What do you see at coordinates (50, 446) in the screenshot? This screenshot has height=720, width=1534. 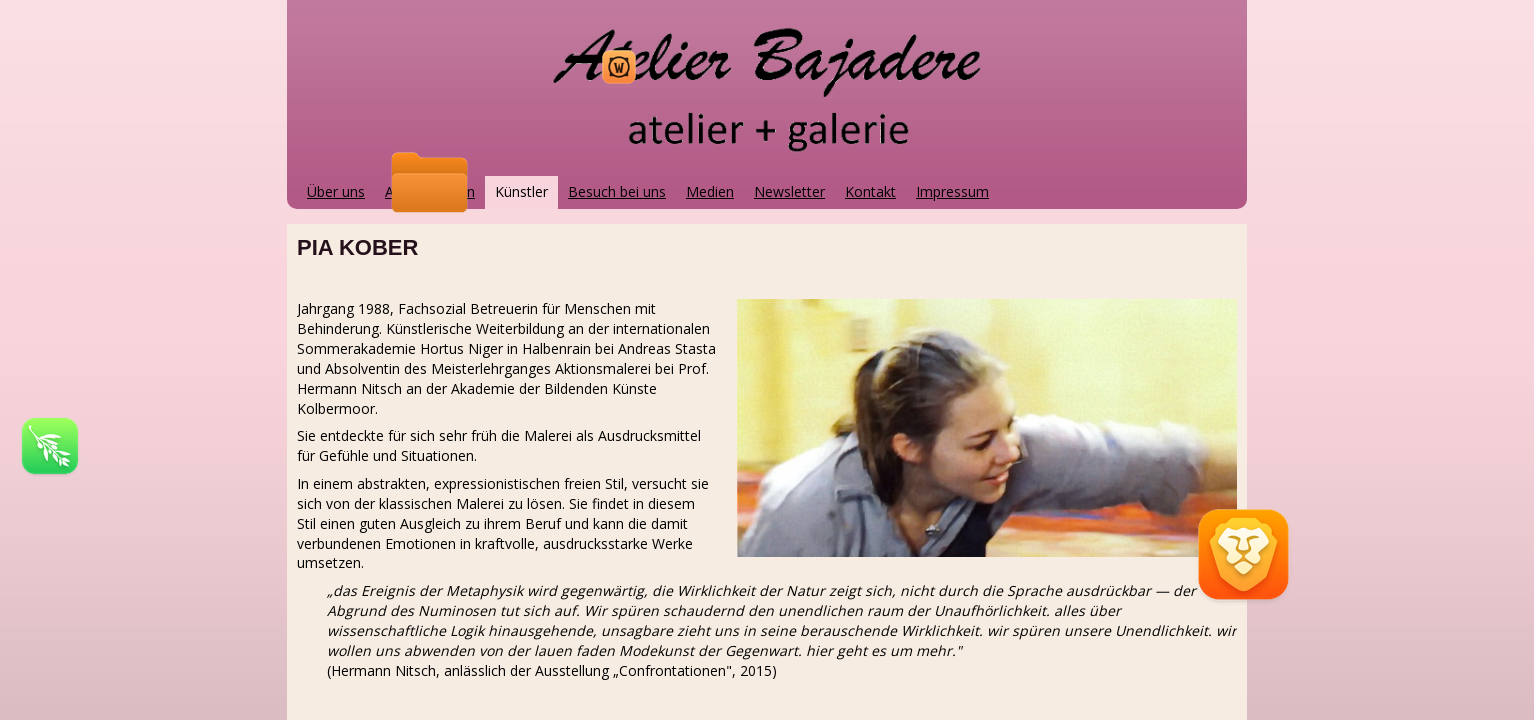 I see `open olive video editor` at bounding box center [50, 446].